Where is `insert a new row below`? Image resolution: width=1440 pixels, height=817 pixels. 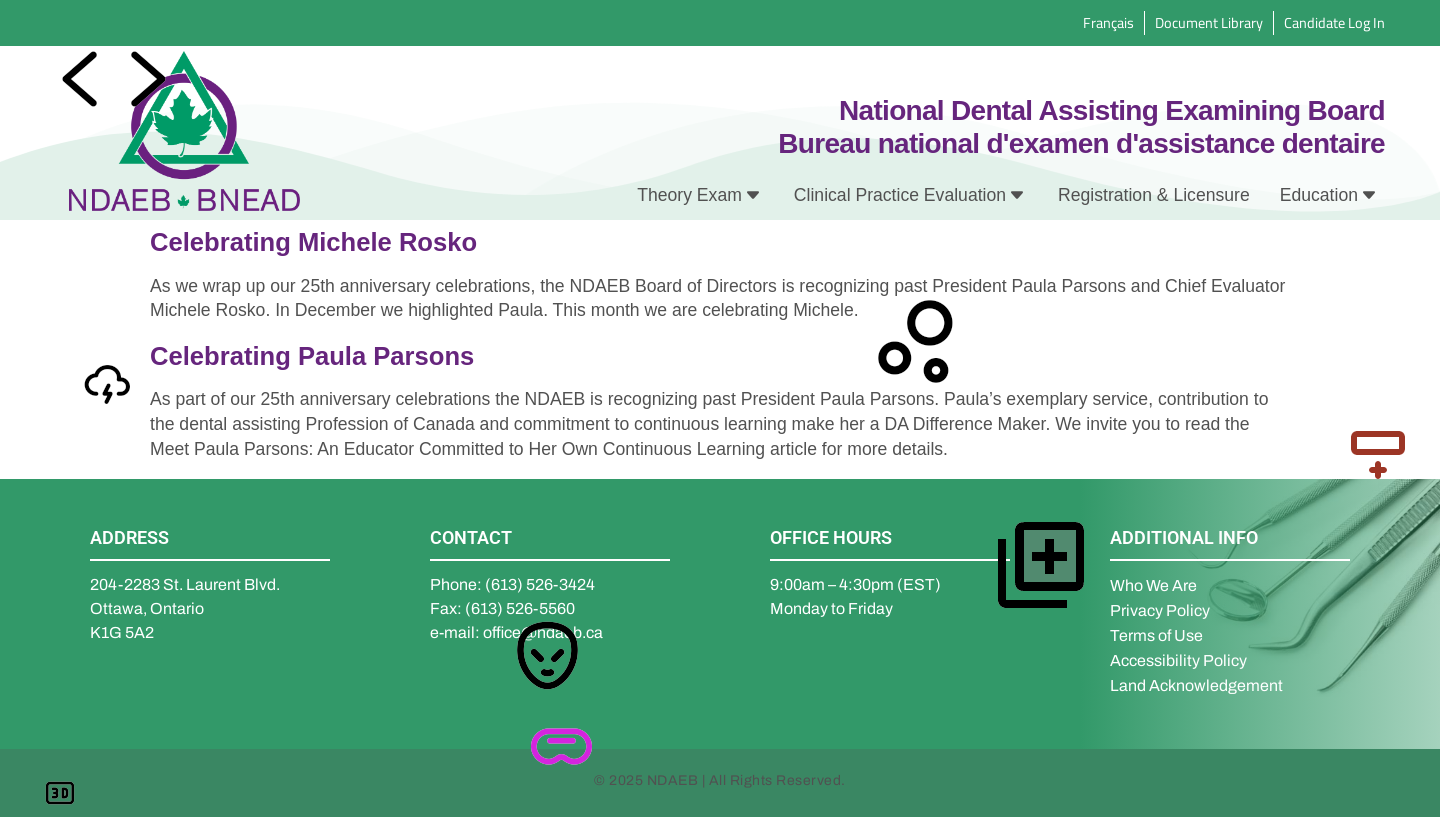 insert a new row below is located at coordinates (1378, 455).